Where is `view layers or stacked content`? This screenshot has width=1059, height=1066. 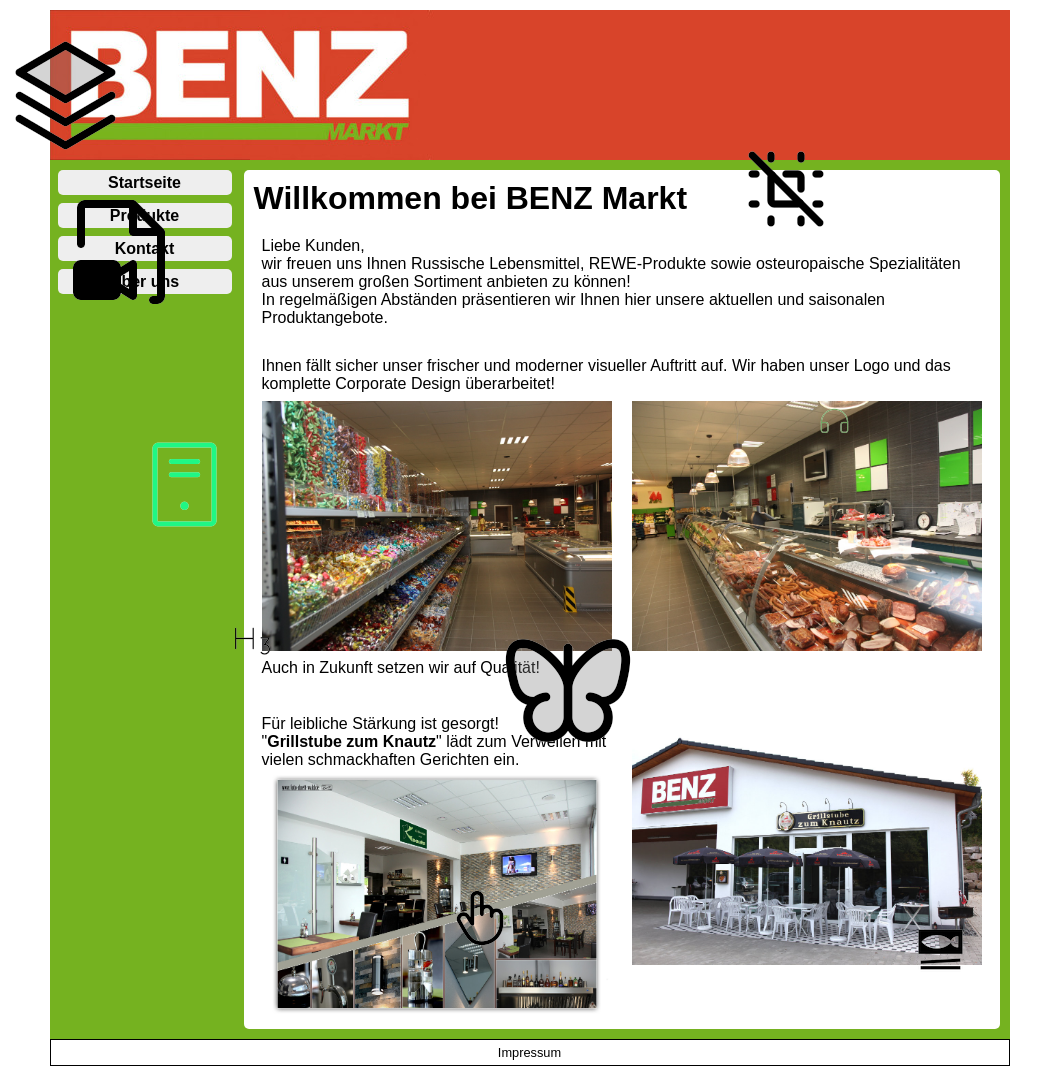
view layers or stacked content is located at coordinates (65, 95).